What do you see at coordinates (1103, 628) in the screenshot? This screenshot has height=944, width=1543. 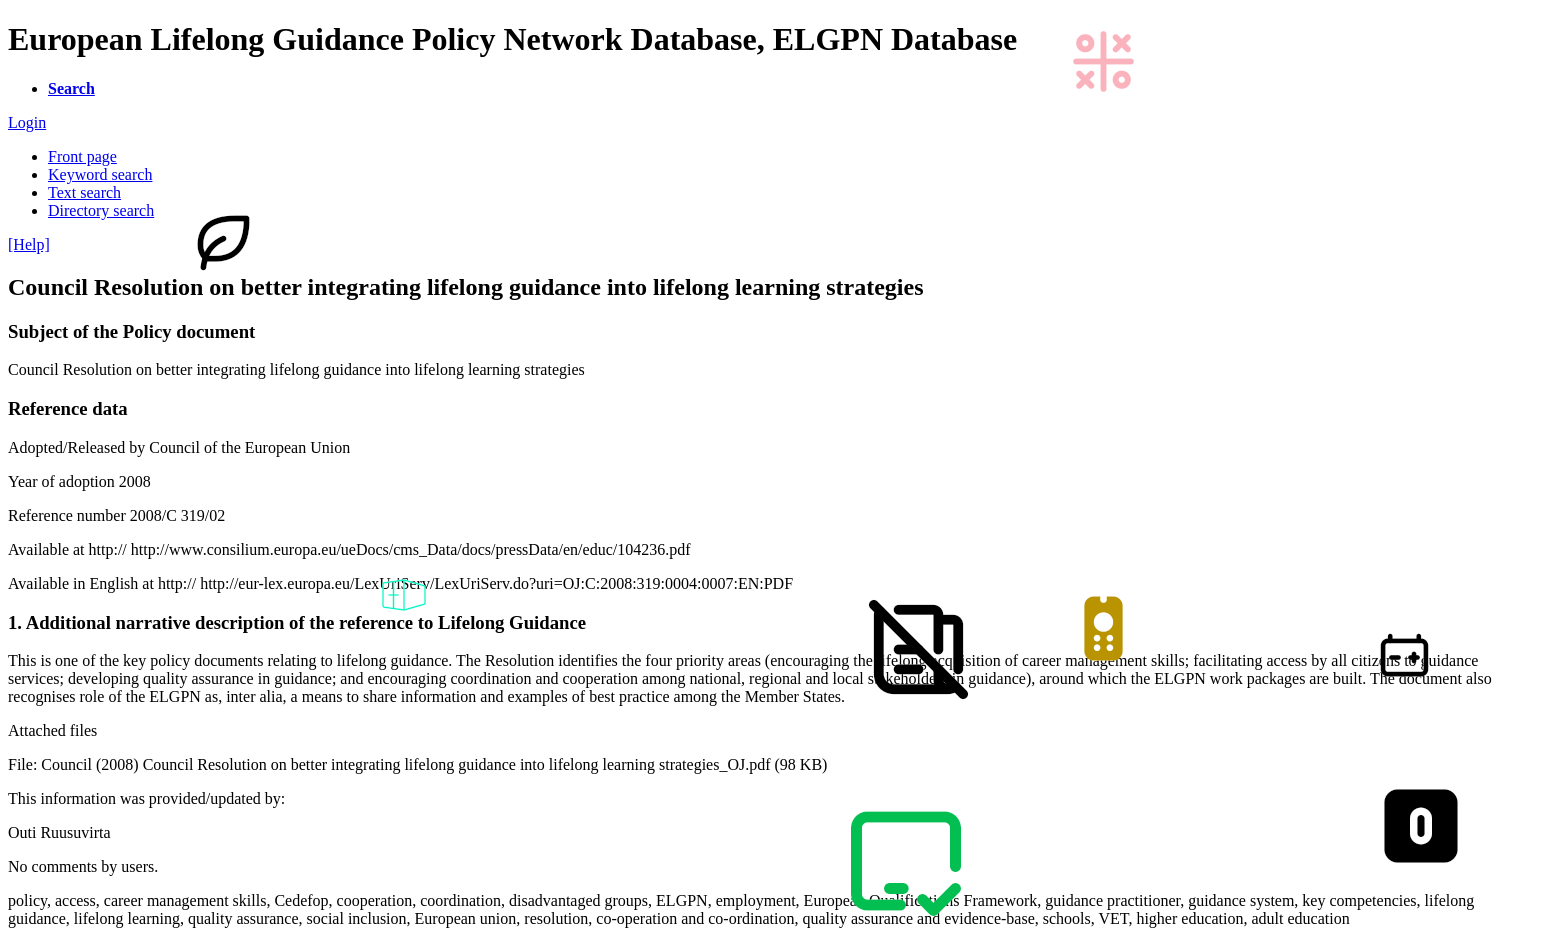 I see `control a connected device remotely` at bounding box center [1103, 628].